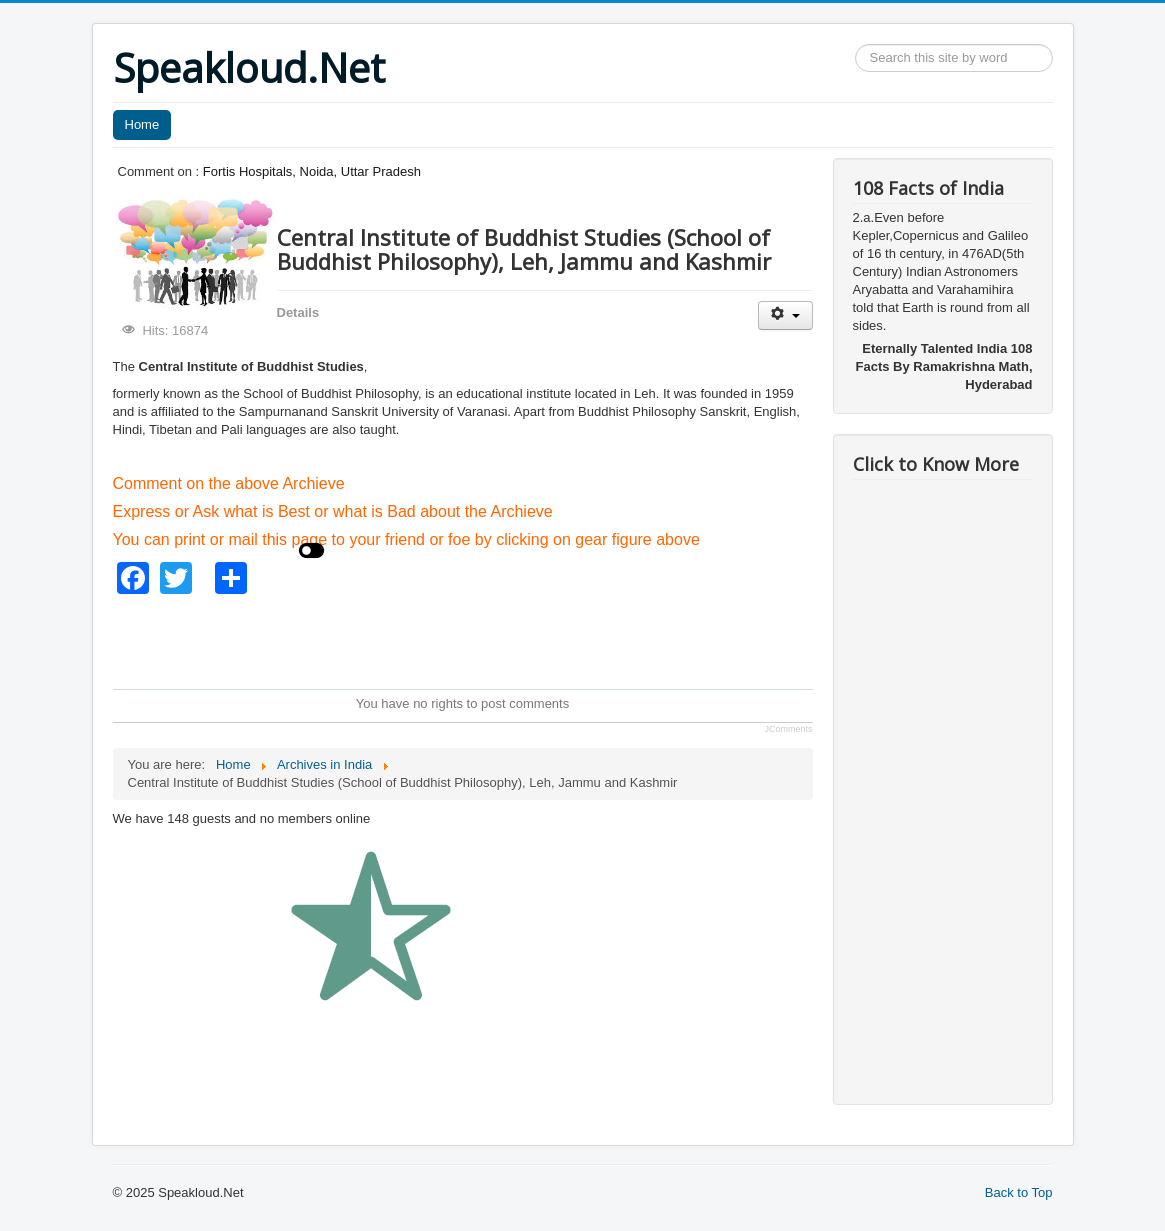  Describe the element at coordinates (311, 550) in the screenshot. I see `toggle switch in off position` at that location.